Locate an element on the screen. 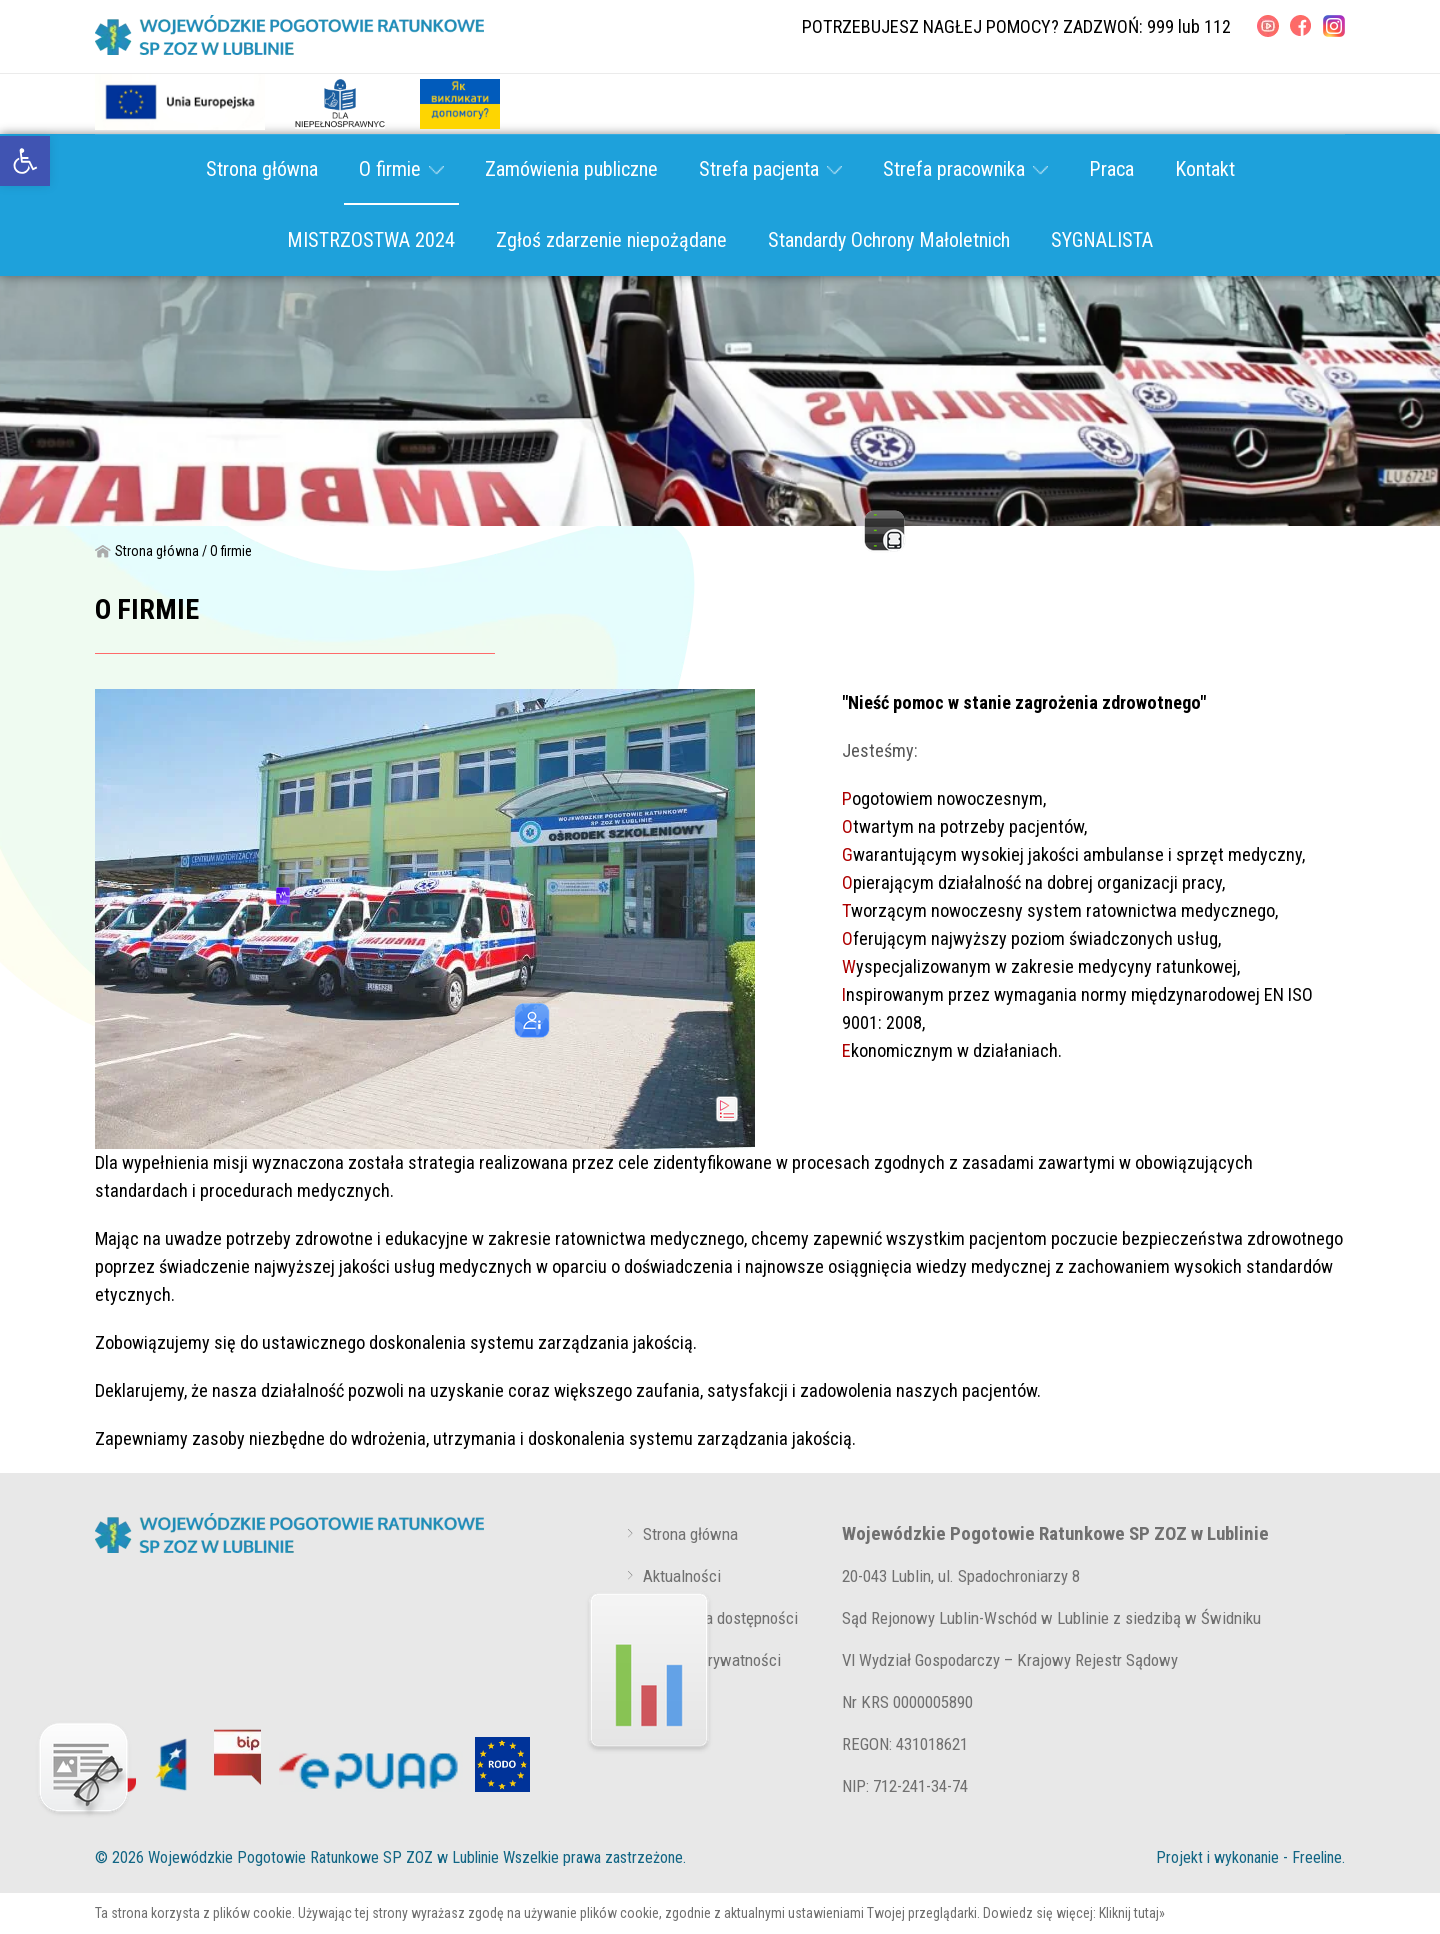 This screenshot has height=1934, width=1440. manage connected online accounts is located at coordinates (532, 1021).